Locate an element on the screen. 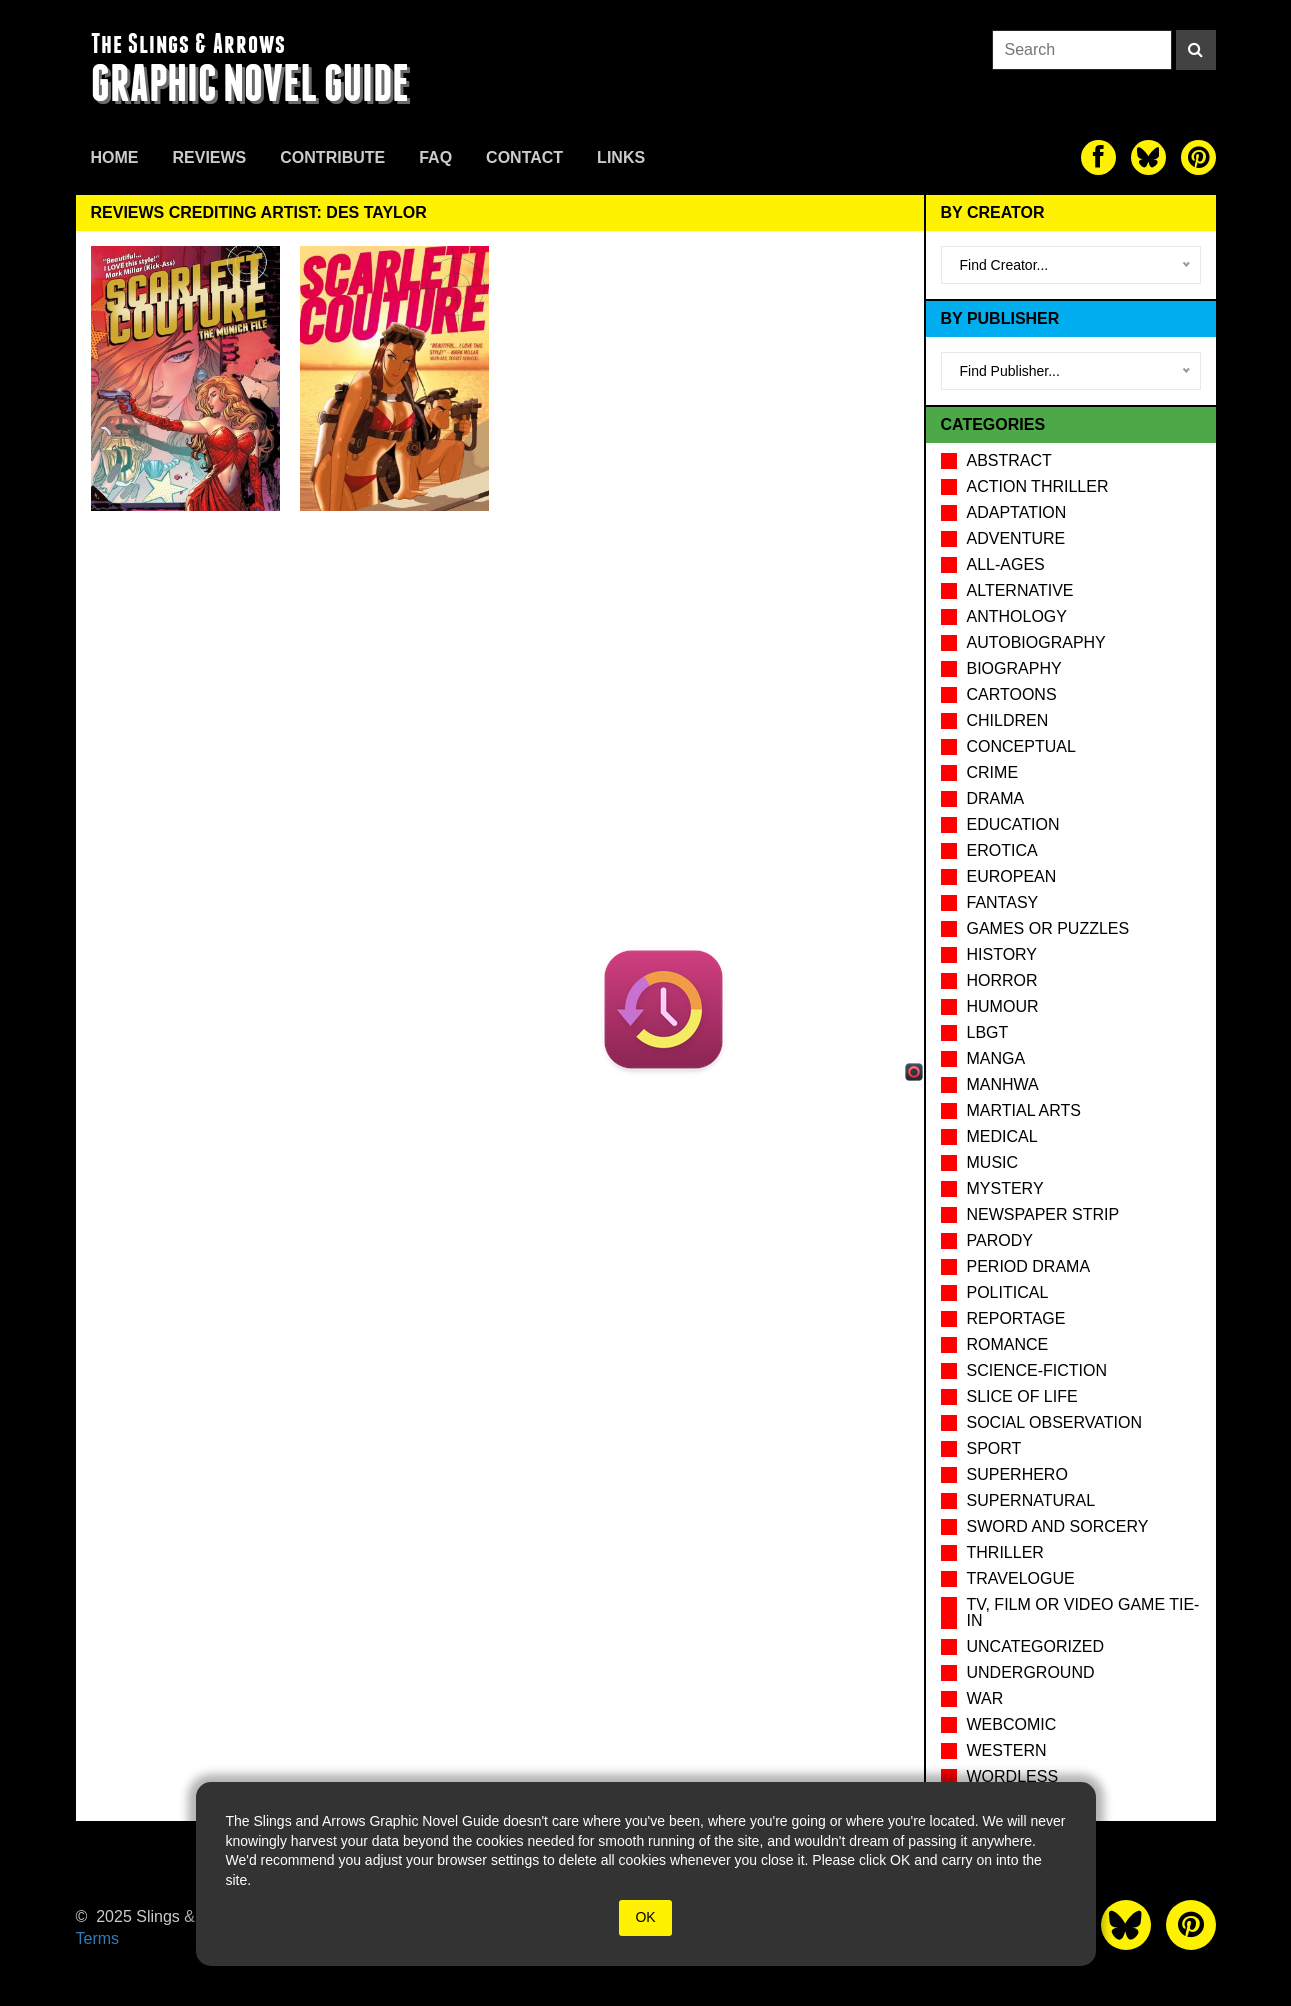 The width and height of the screenshot is (1291, 2006). open pomotroid pomodoro timer app is located at coordinates (914, 1072).